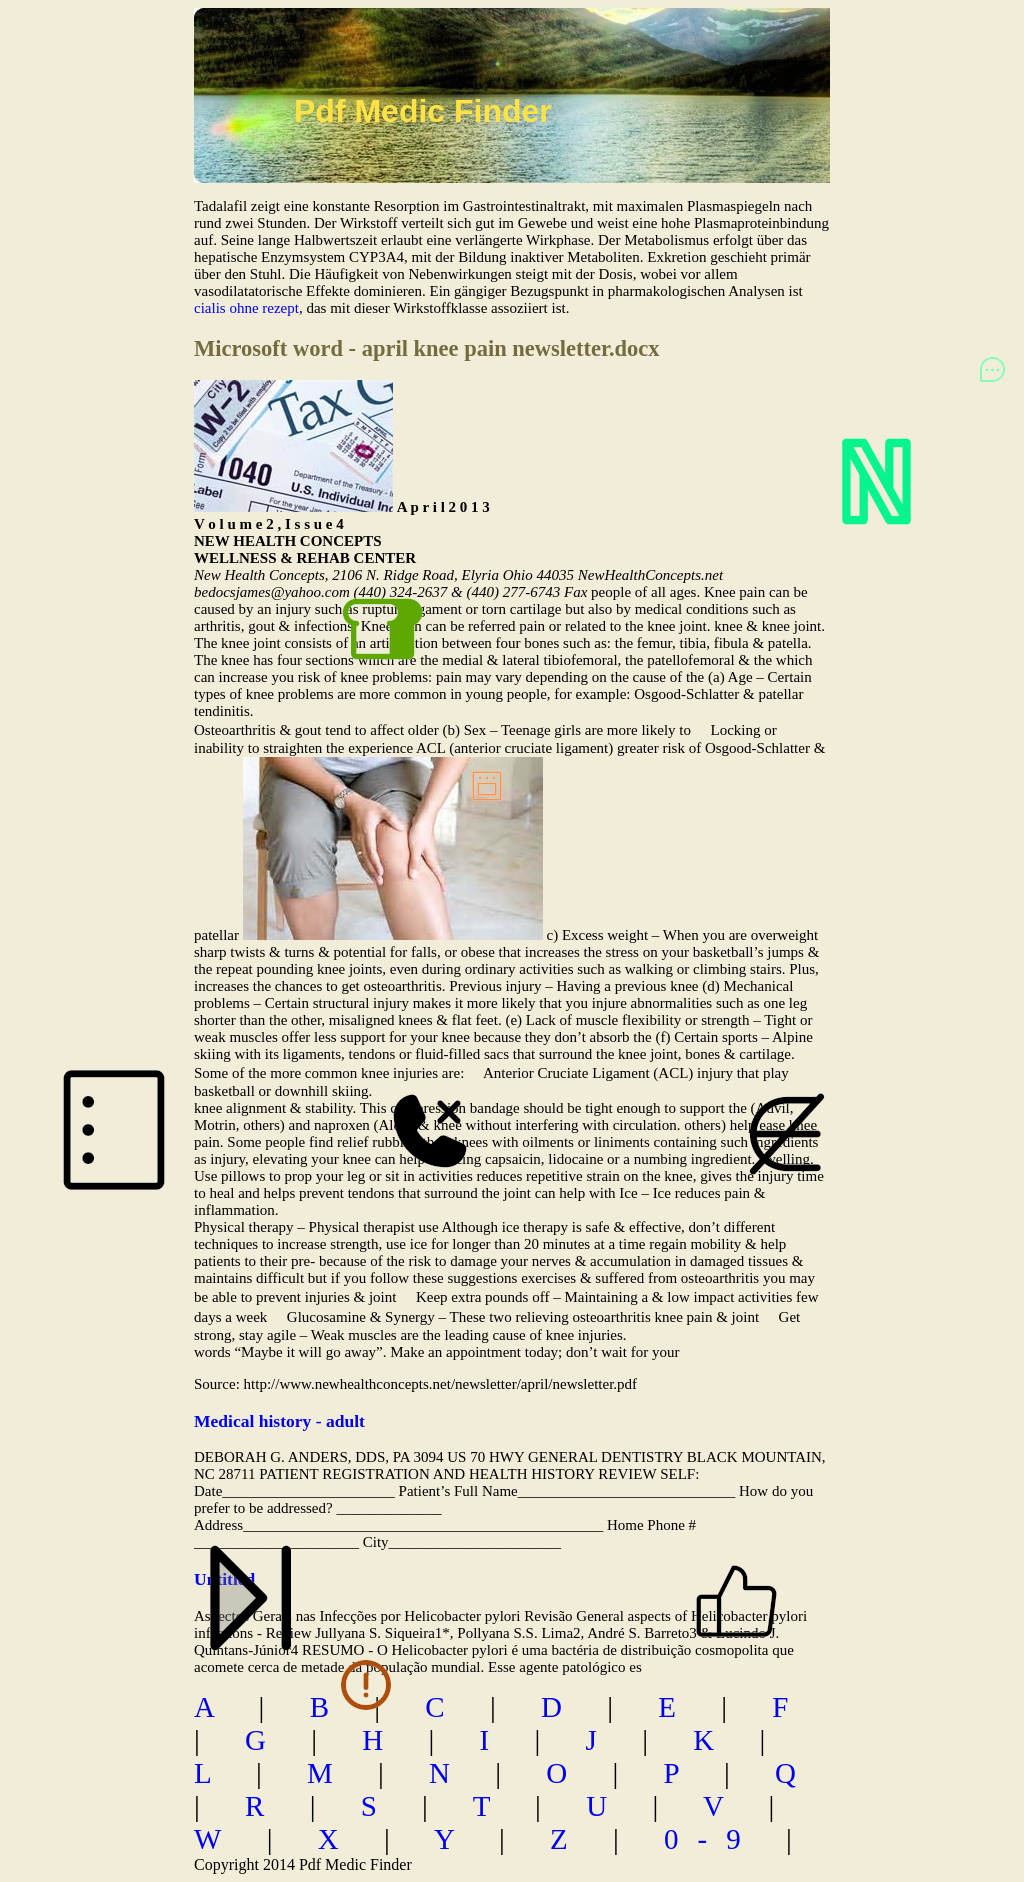  What do you see at coordinates (992, 370) in the screenshot?
I see `open chat or messaging` at bounding box center [992, 370].